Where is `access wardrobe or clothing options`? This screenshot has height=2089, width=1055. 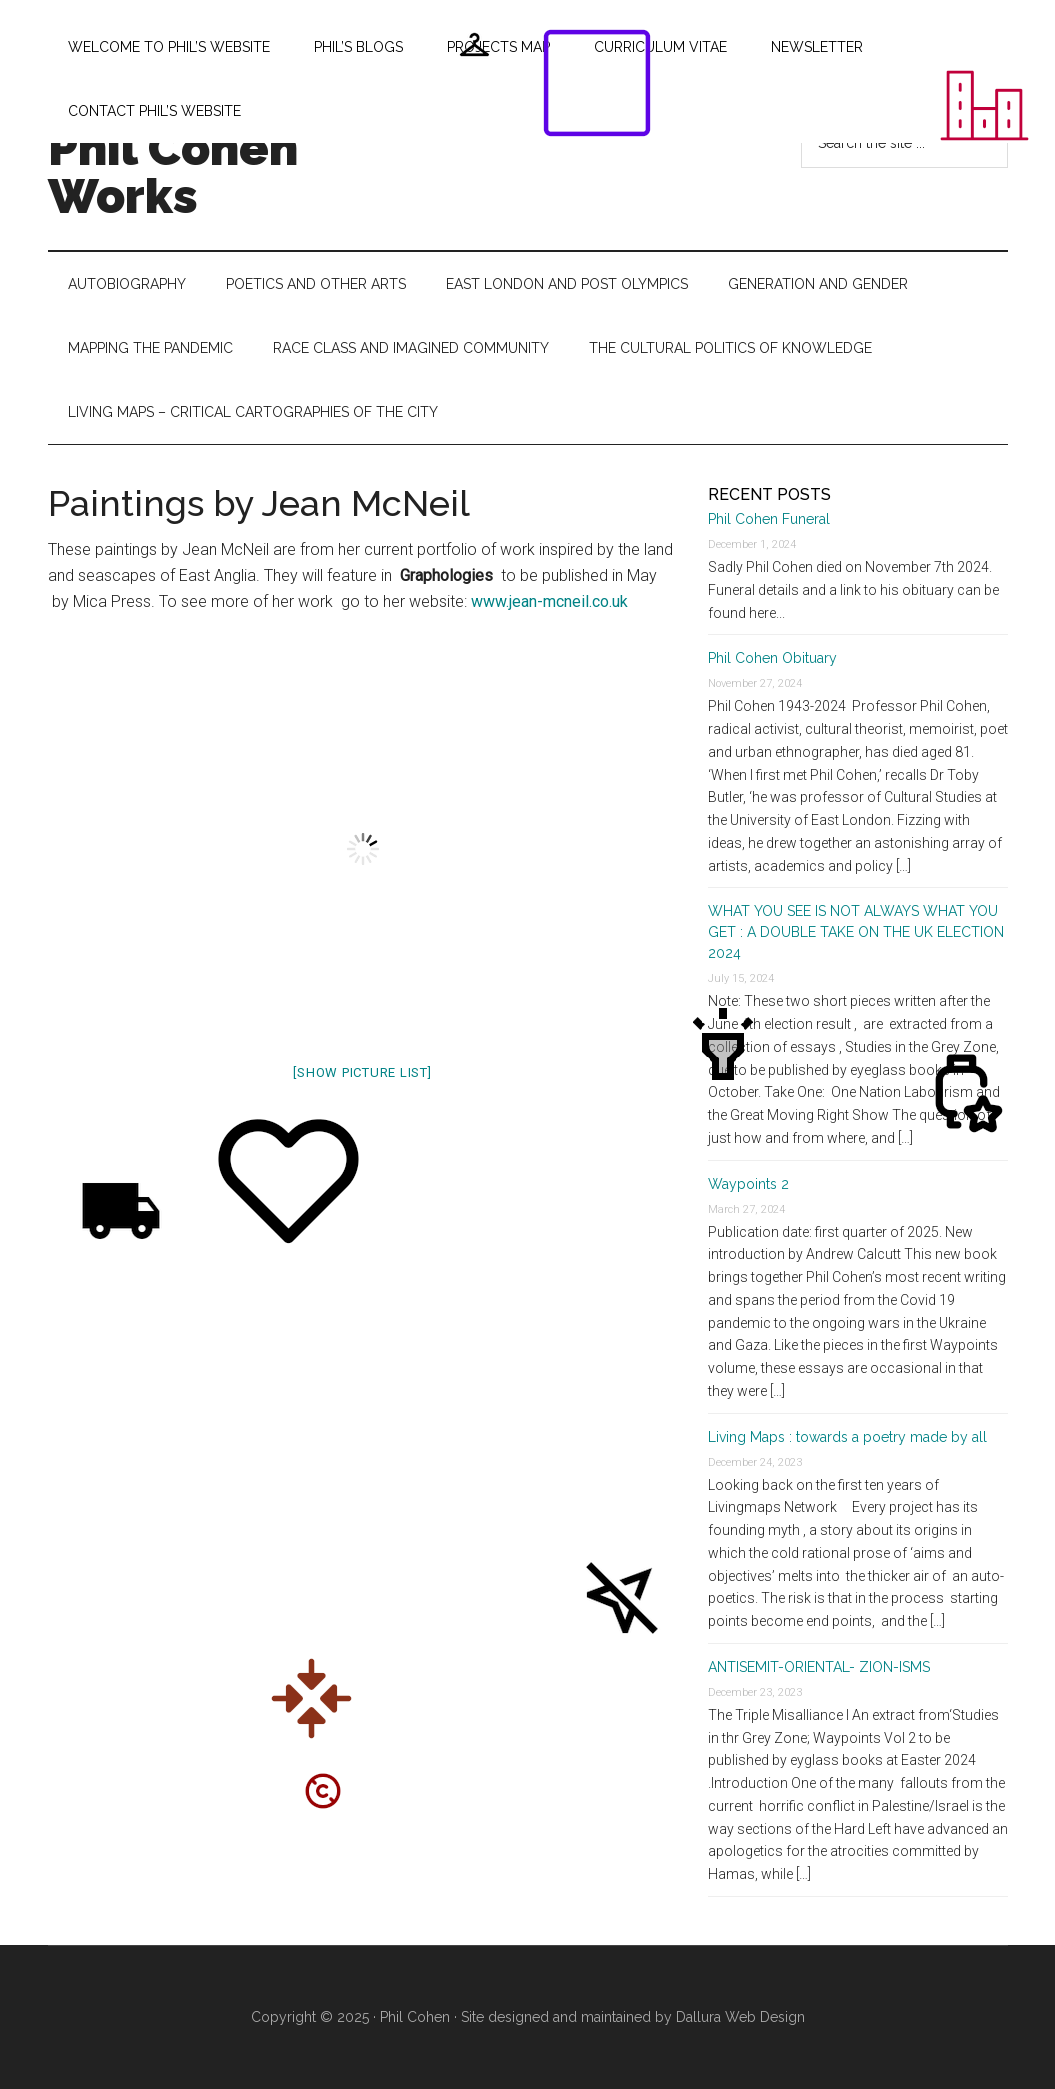
access wardrobe or clothing options is located at coordinates (474, 44).